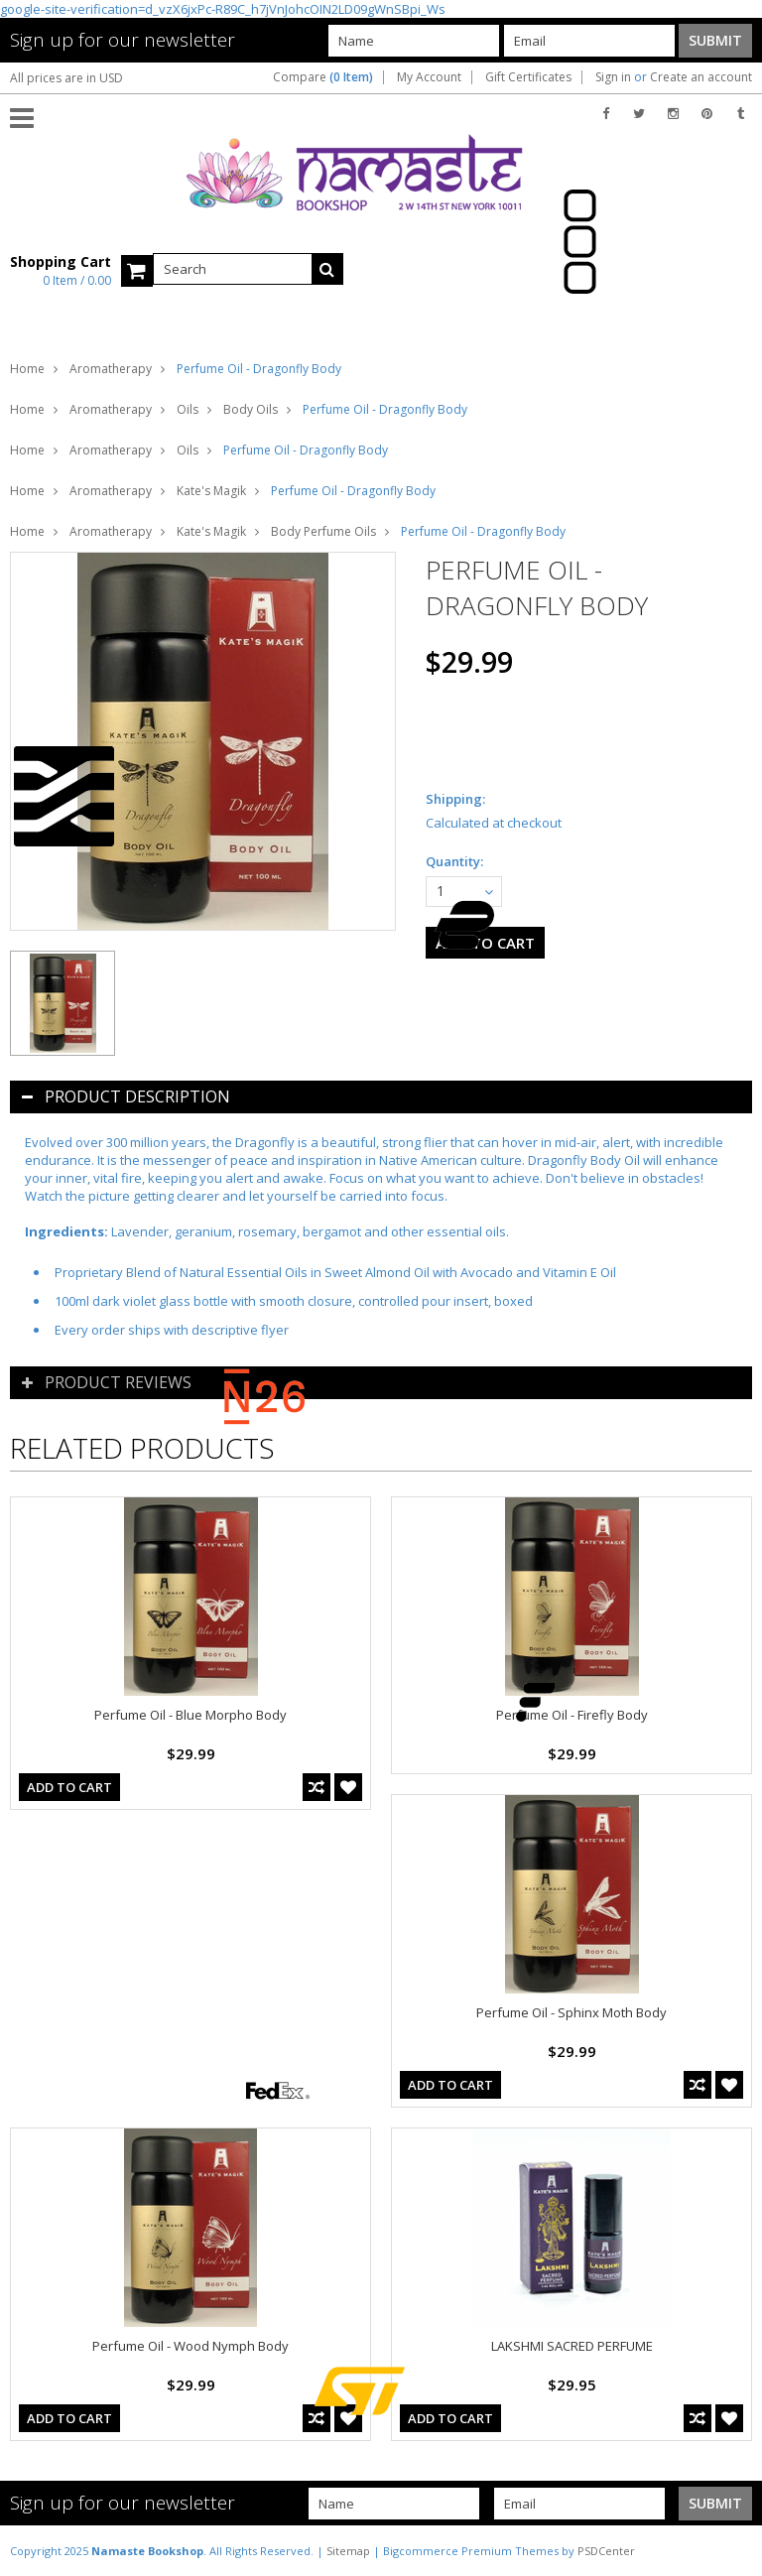 Image resolution: width=762 pixels, height=2576 pixels. What do you see at coordinates (64, 796) in the screenshot?
I see `stimulus javascript framework logo` at bounding box center [64, 796].